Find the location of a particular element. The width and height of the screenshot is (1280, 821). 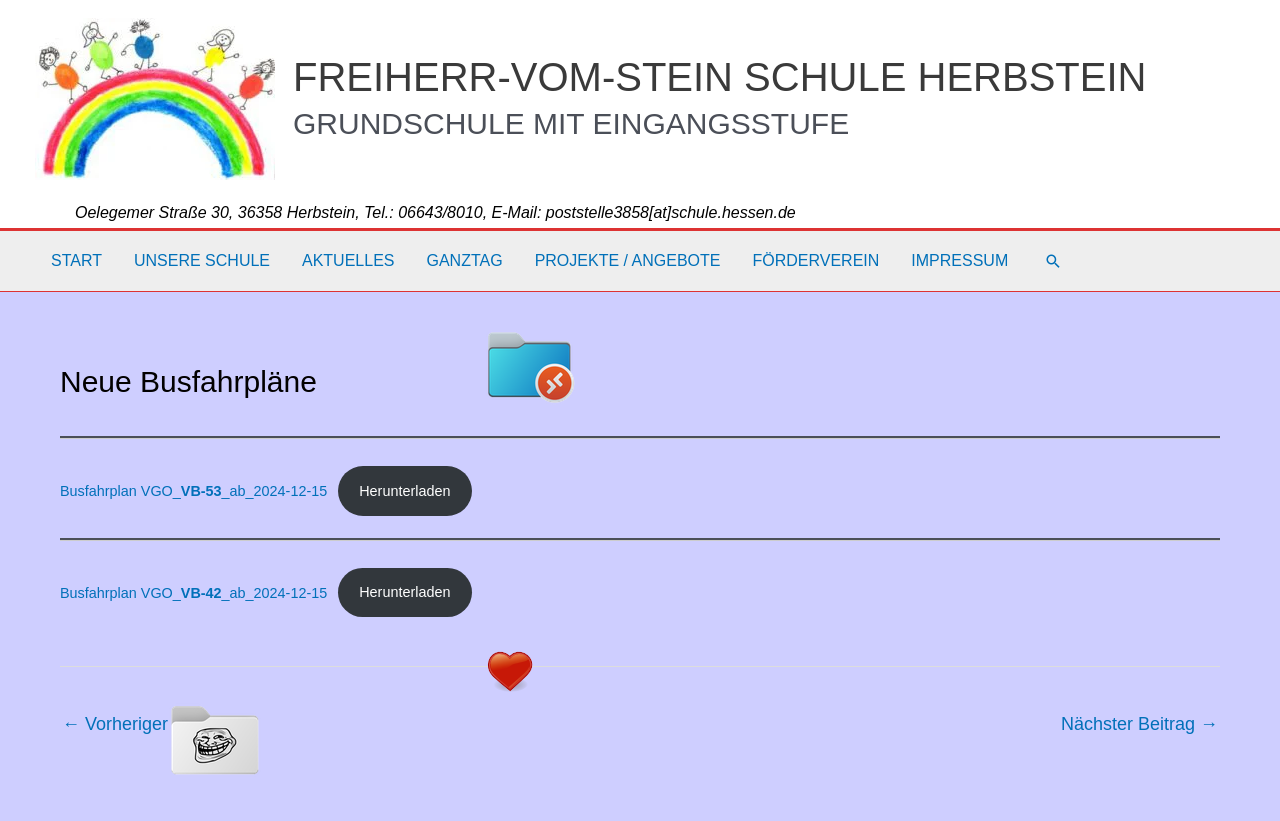

mark item as favorite is located at coordinates (510, 672).